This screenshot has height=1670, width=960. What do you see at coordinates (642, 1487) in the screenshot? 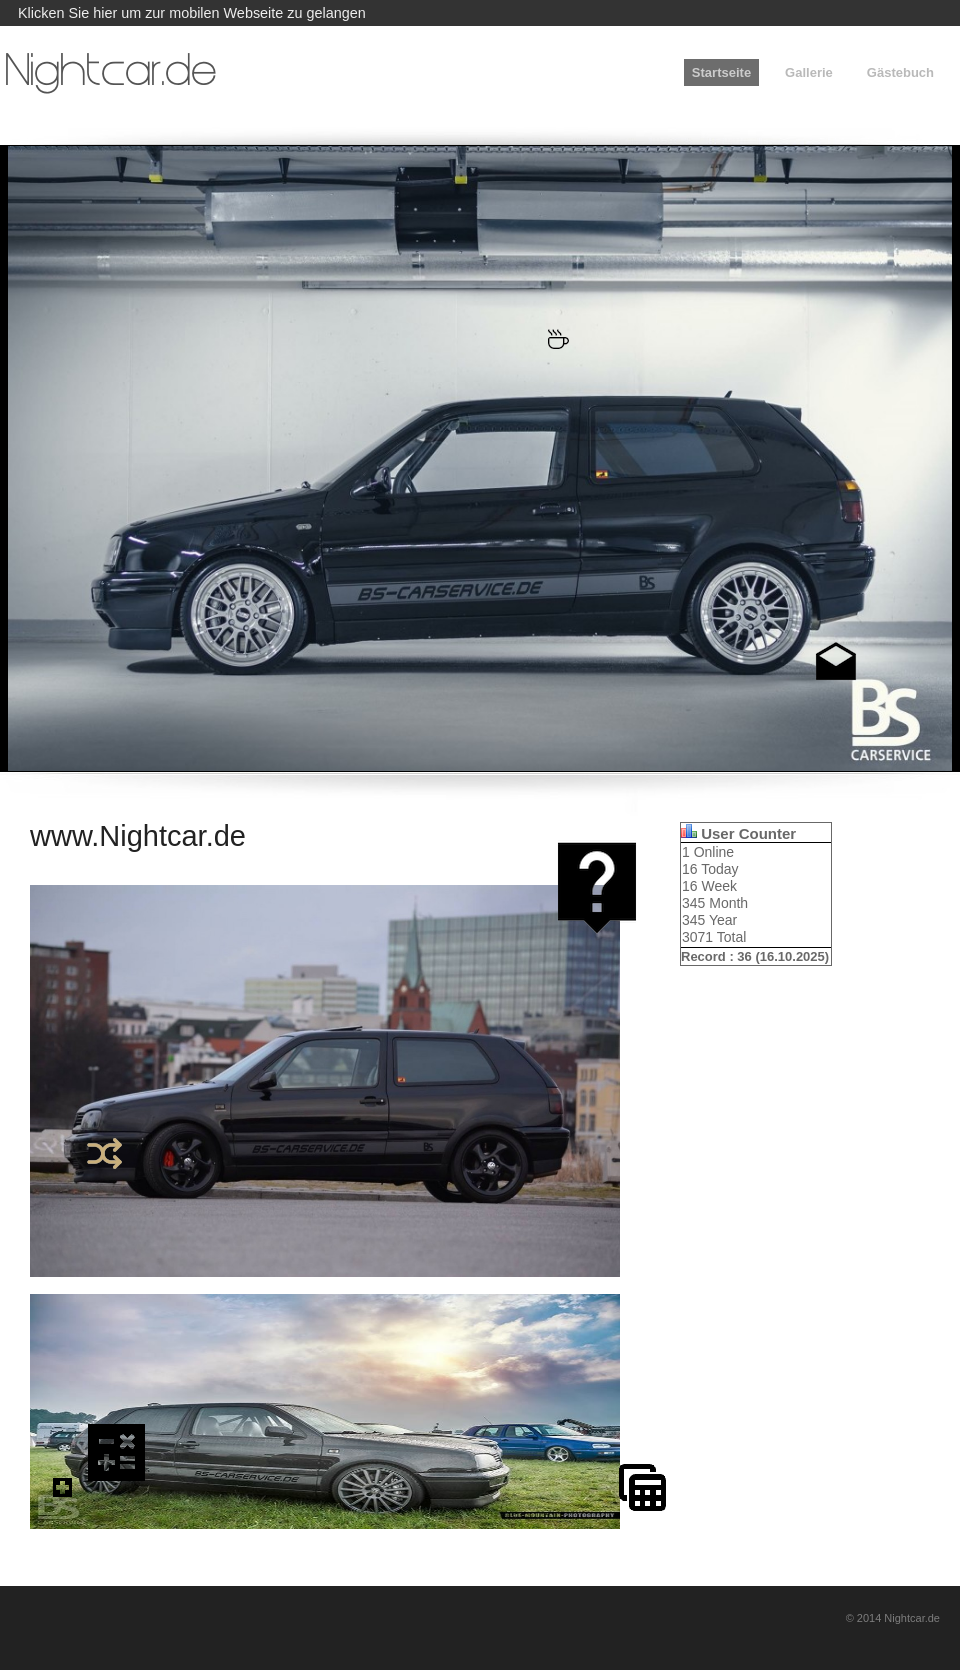
I see `switch to table or grid view` at bounding box center [642, 1487].